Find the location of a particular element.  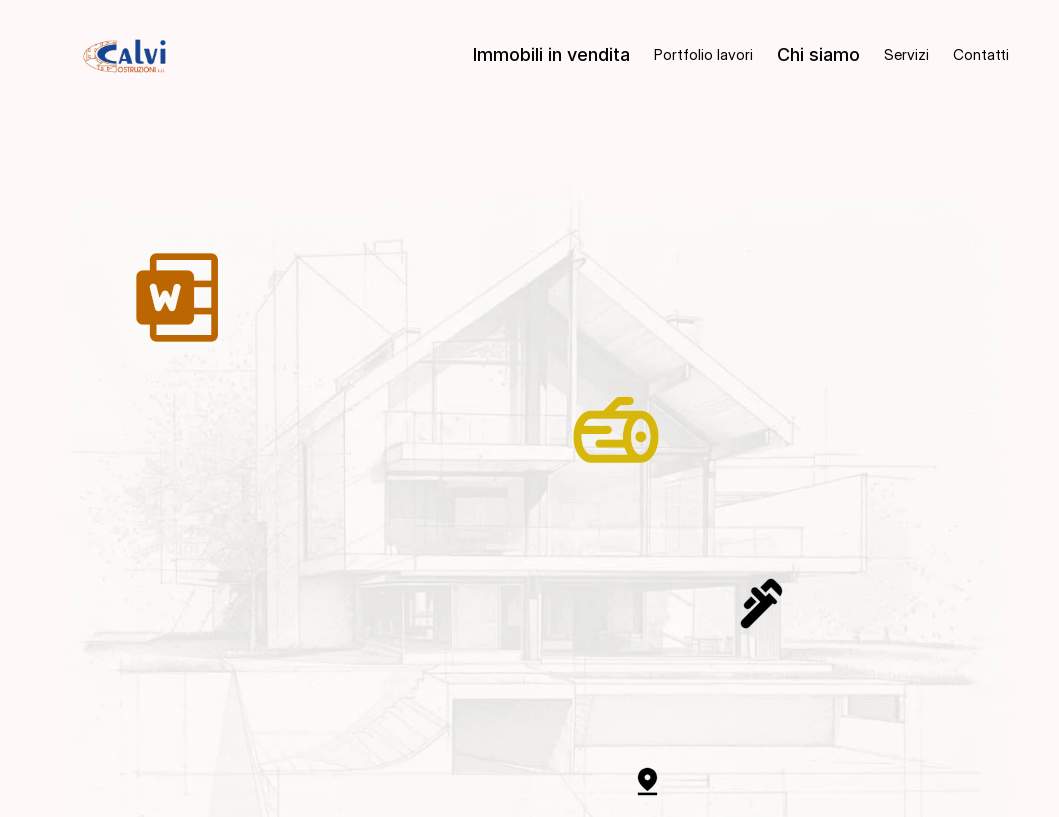

open Microsoft Word is located at coordinates (180, 297).